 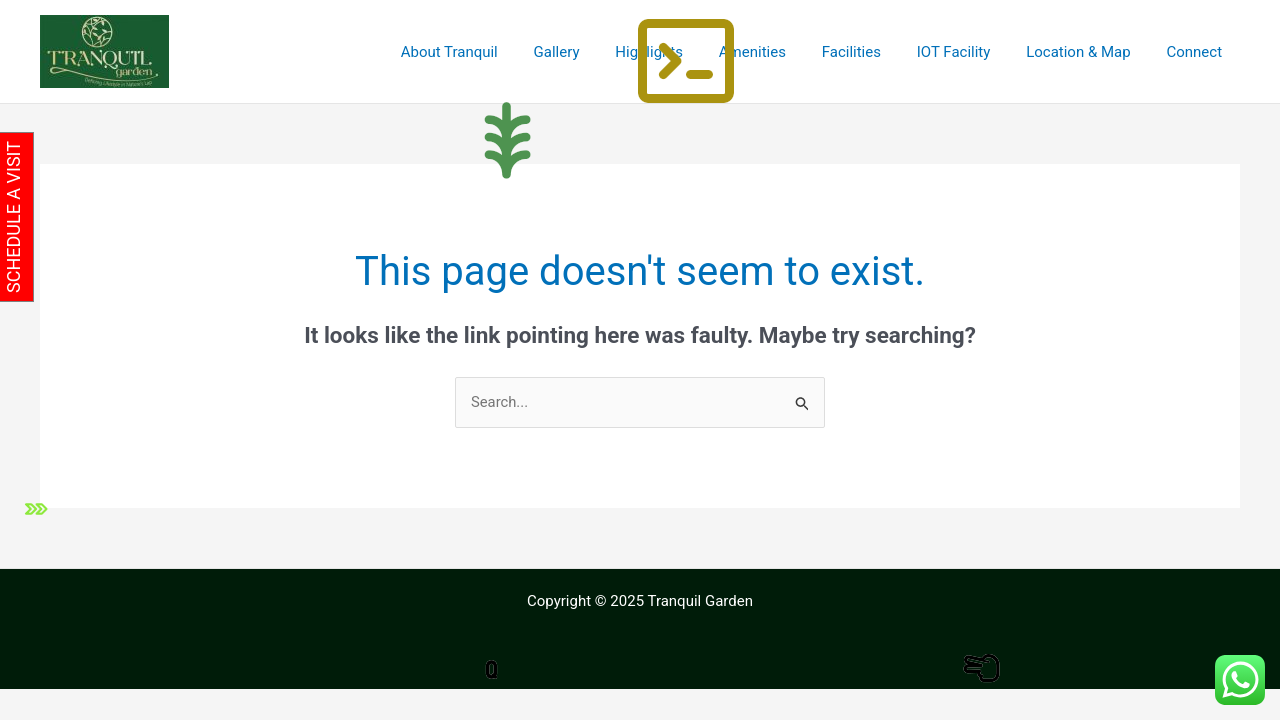 I want to click on scissors gesture for rock-paper-scissors game, so click(x=981, y=667).